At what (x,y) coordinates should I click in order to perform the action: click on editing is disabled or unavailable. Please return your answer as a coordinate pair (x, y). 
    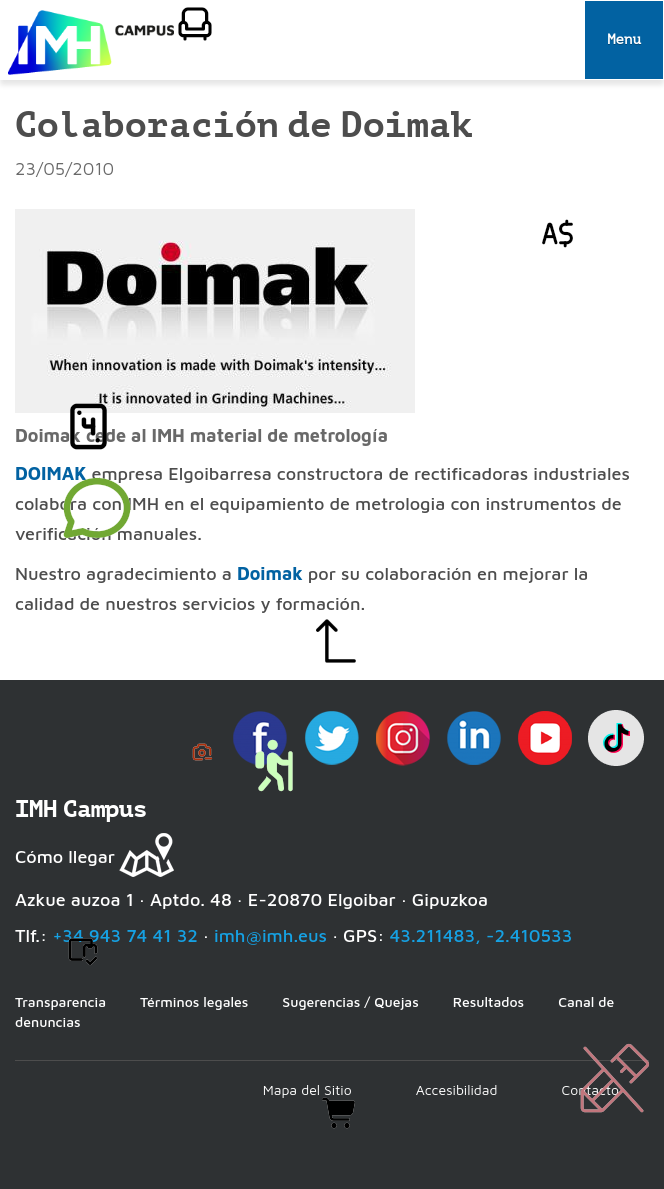
    Looking at the image, I should click on (613, 1079).